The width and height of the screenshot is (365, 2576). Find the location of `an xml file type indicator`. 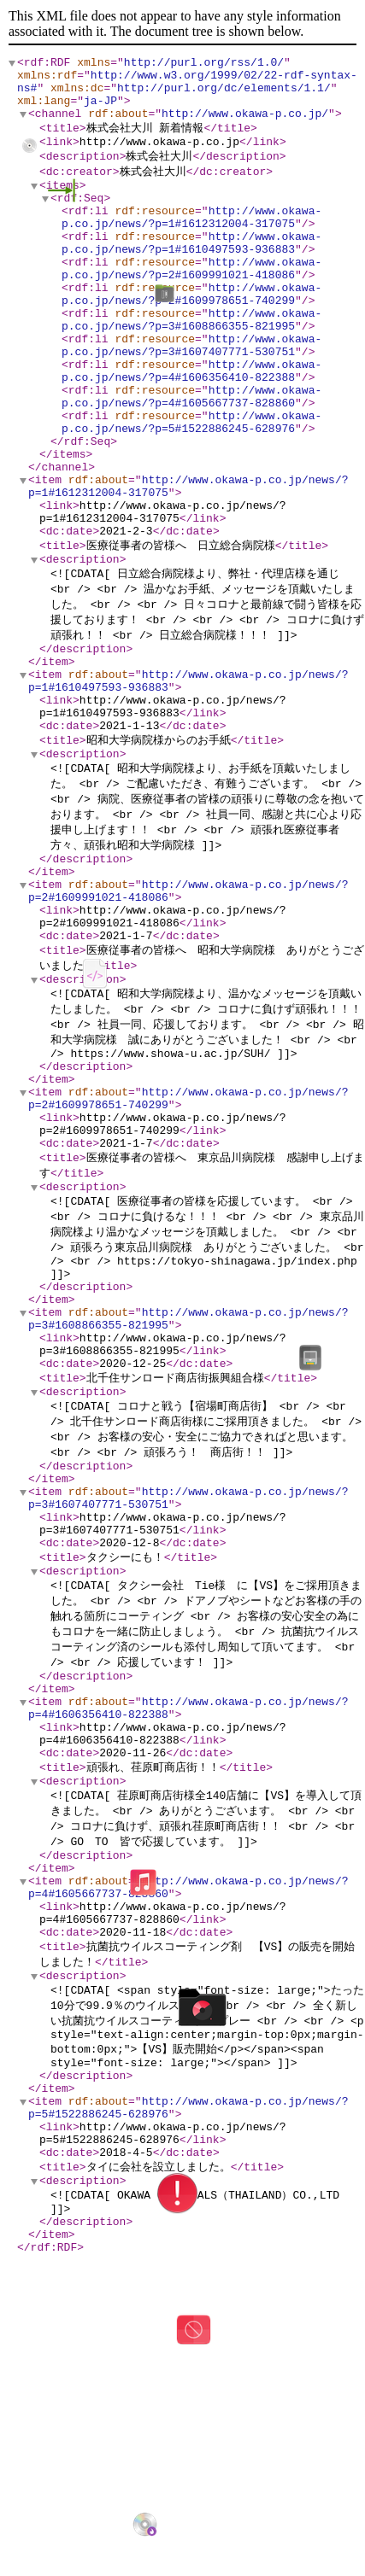

an xml file type indicator is located at coordinates (95, 973).